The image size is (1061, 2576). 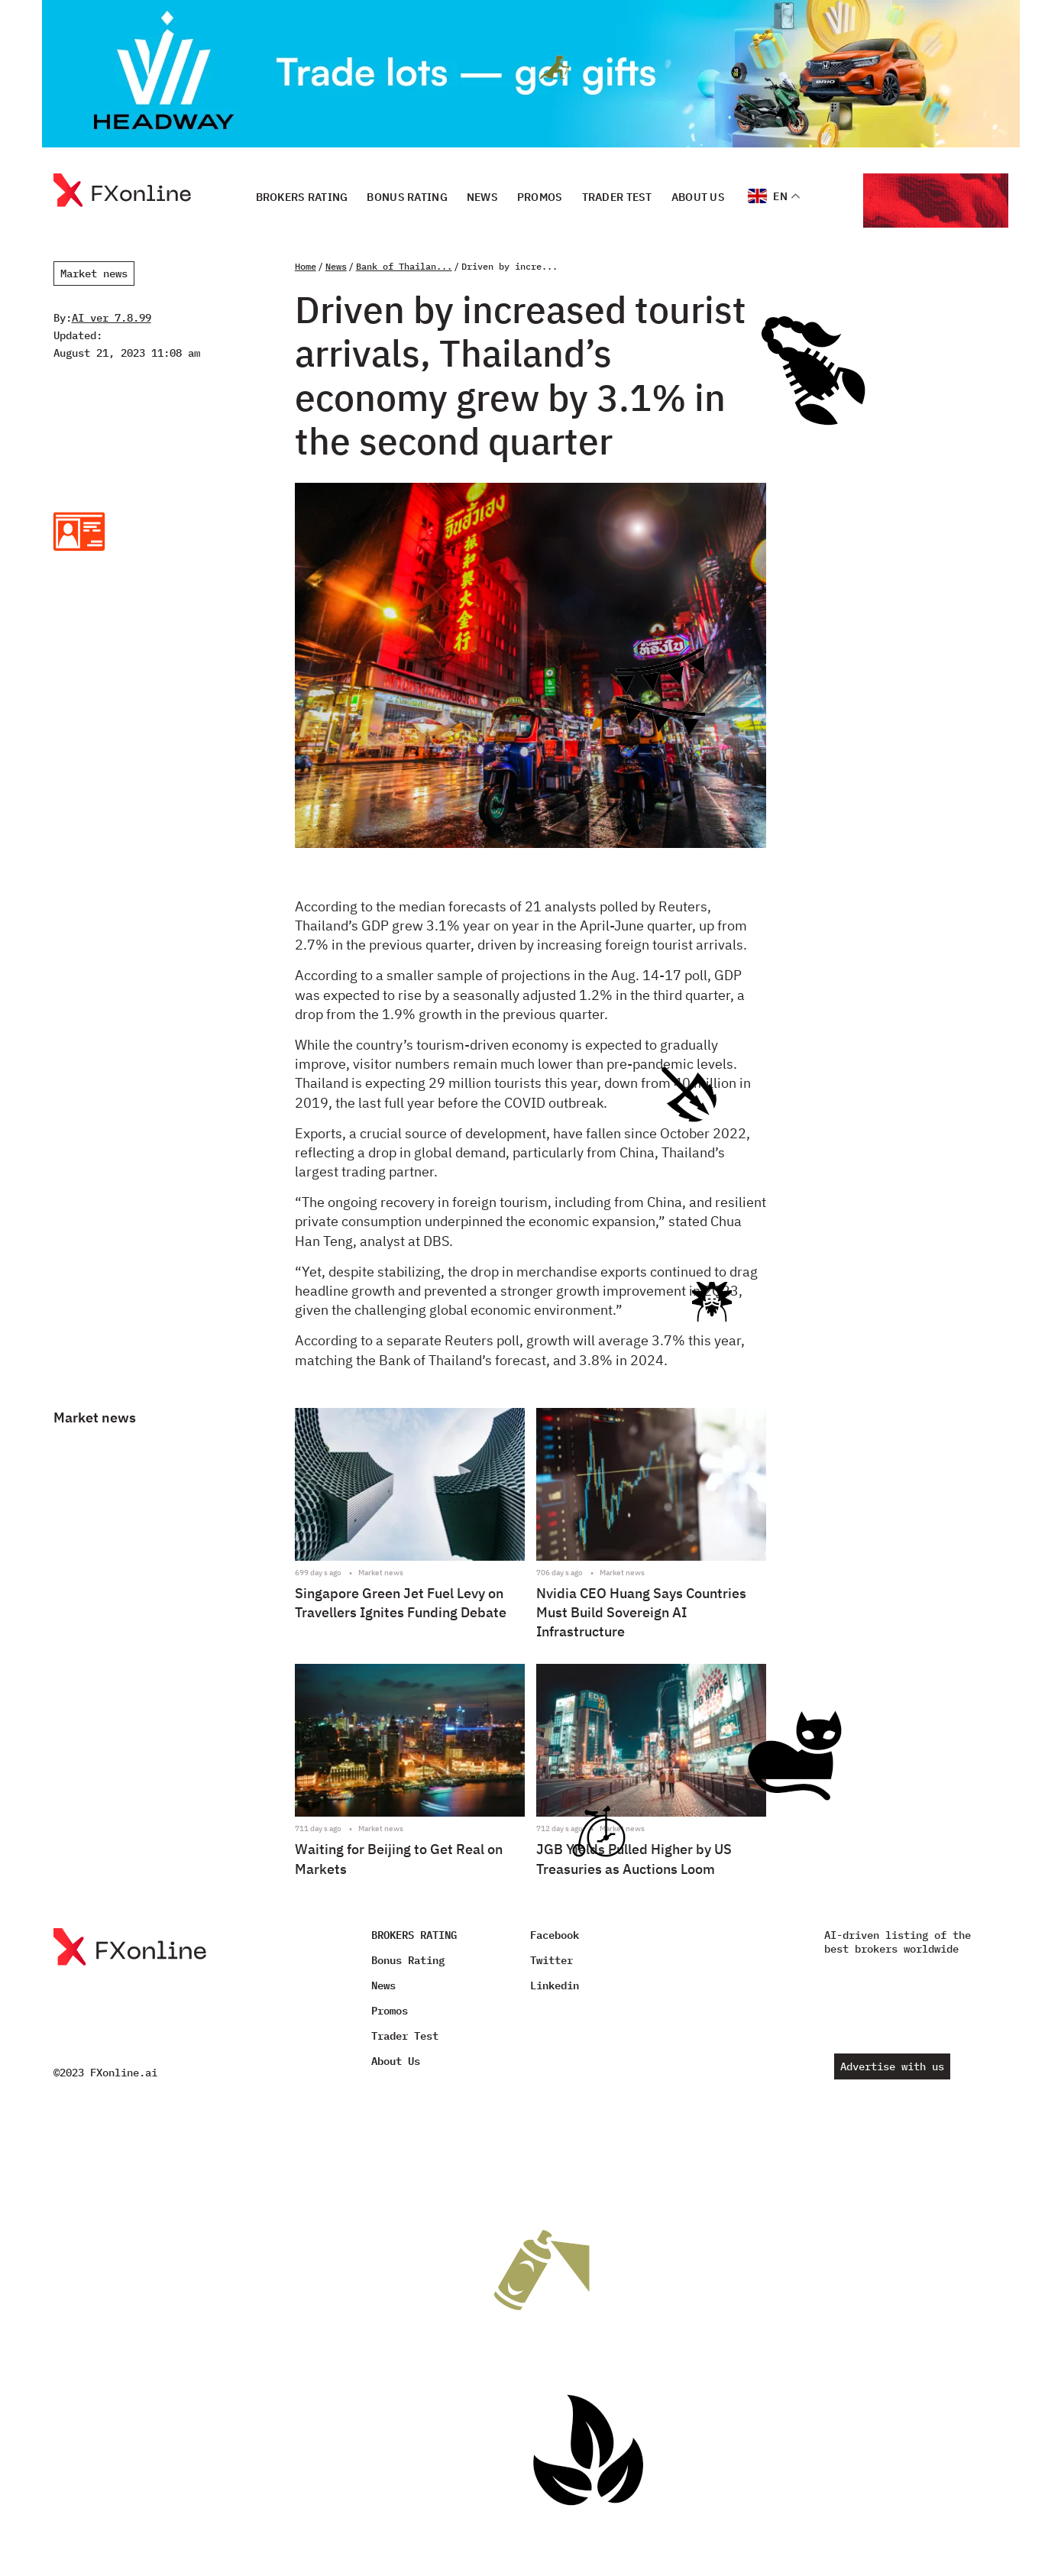 I want to click on select assassin or rogue character class, so click(x=555, y=67).